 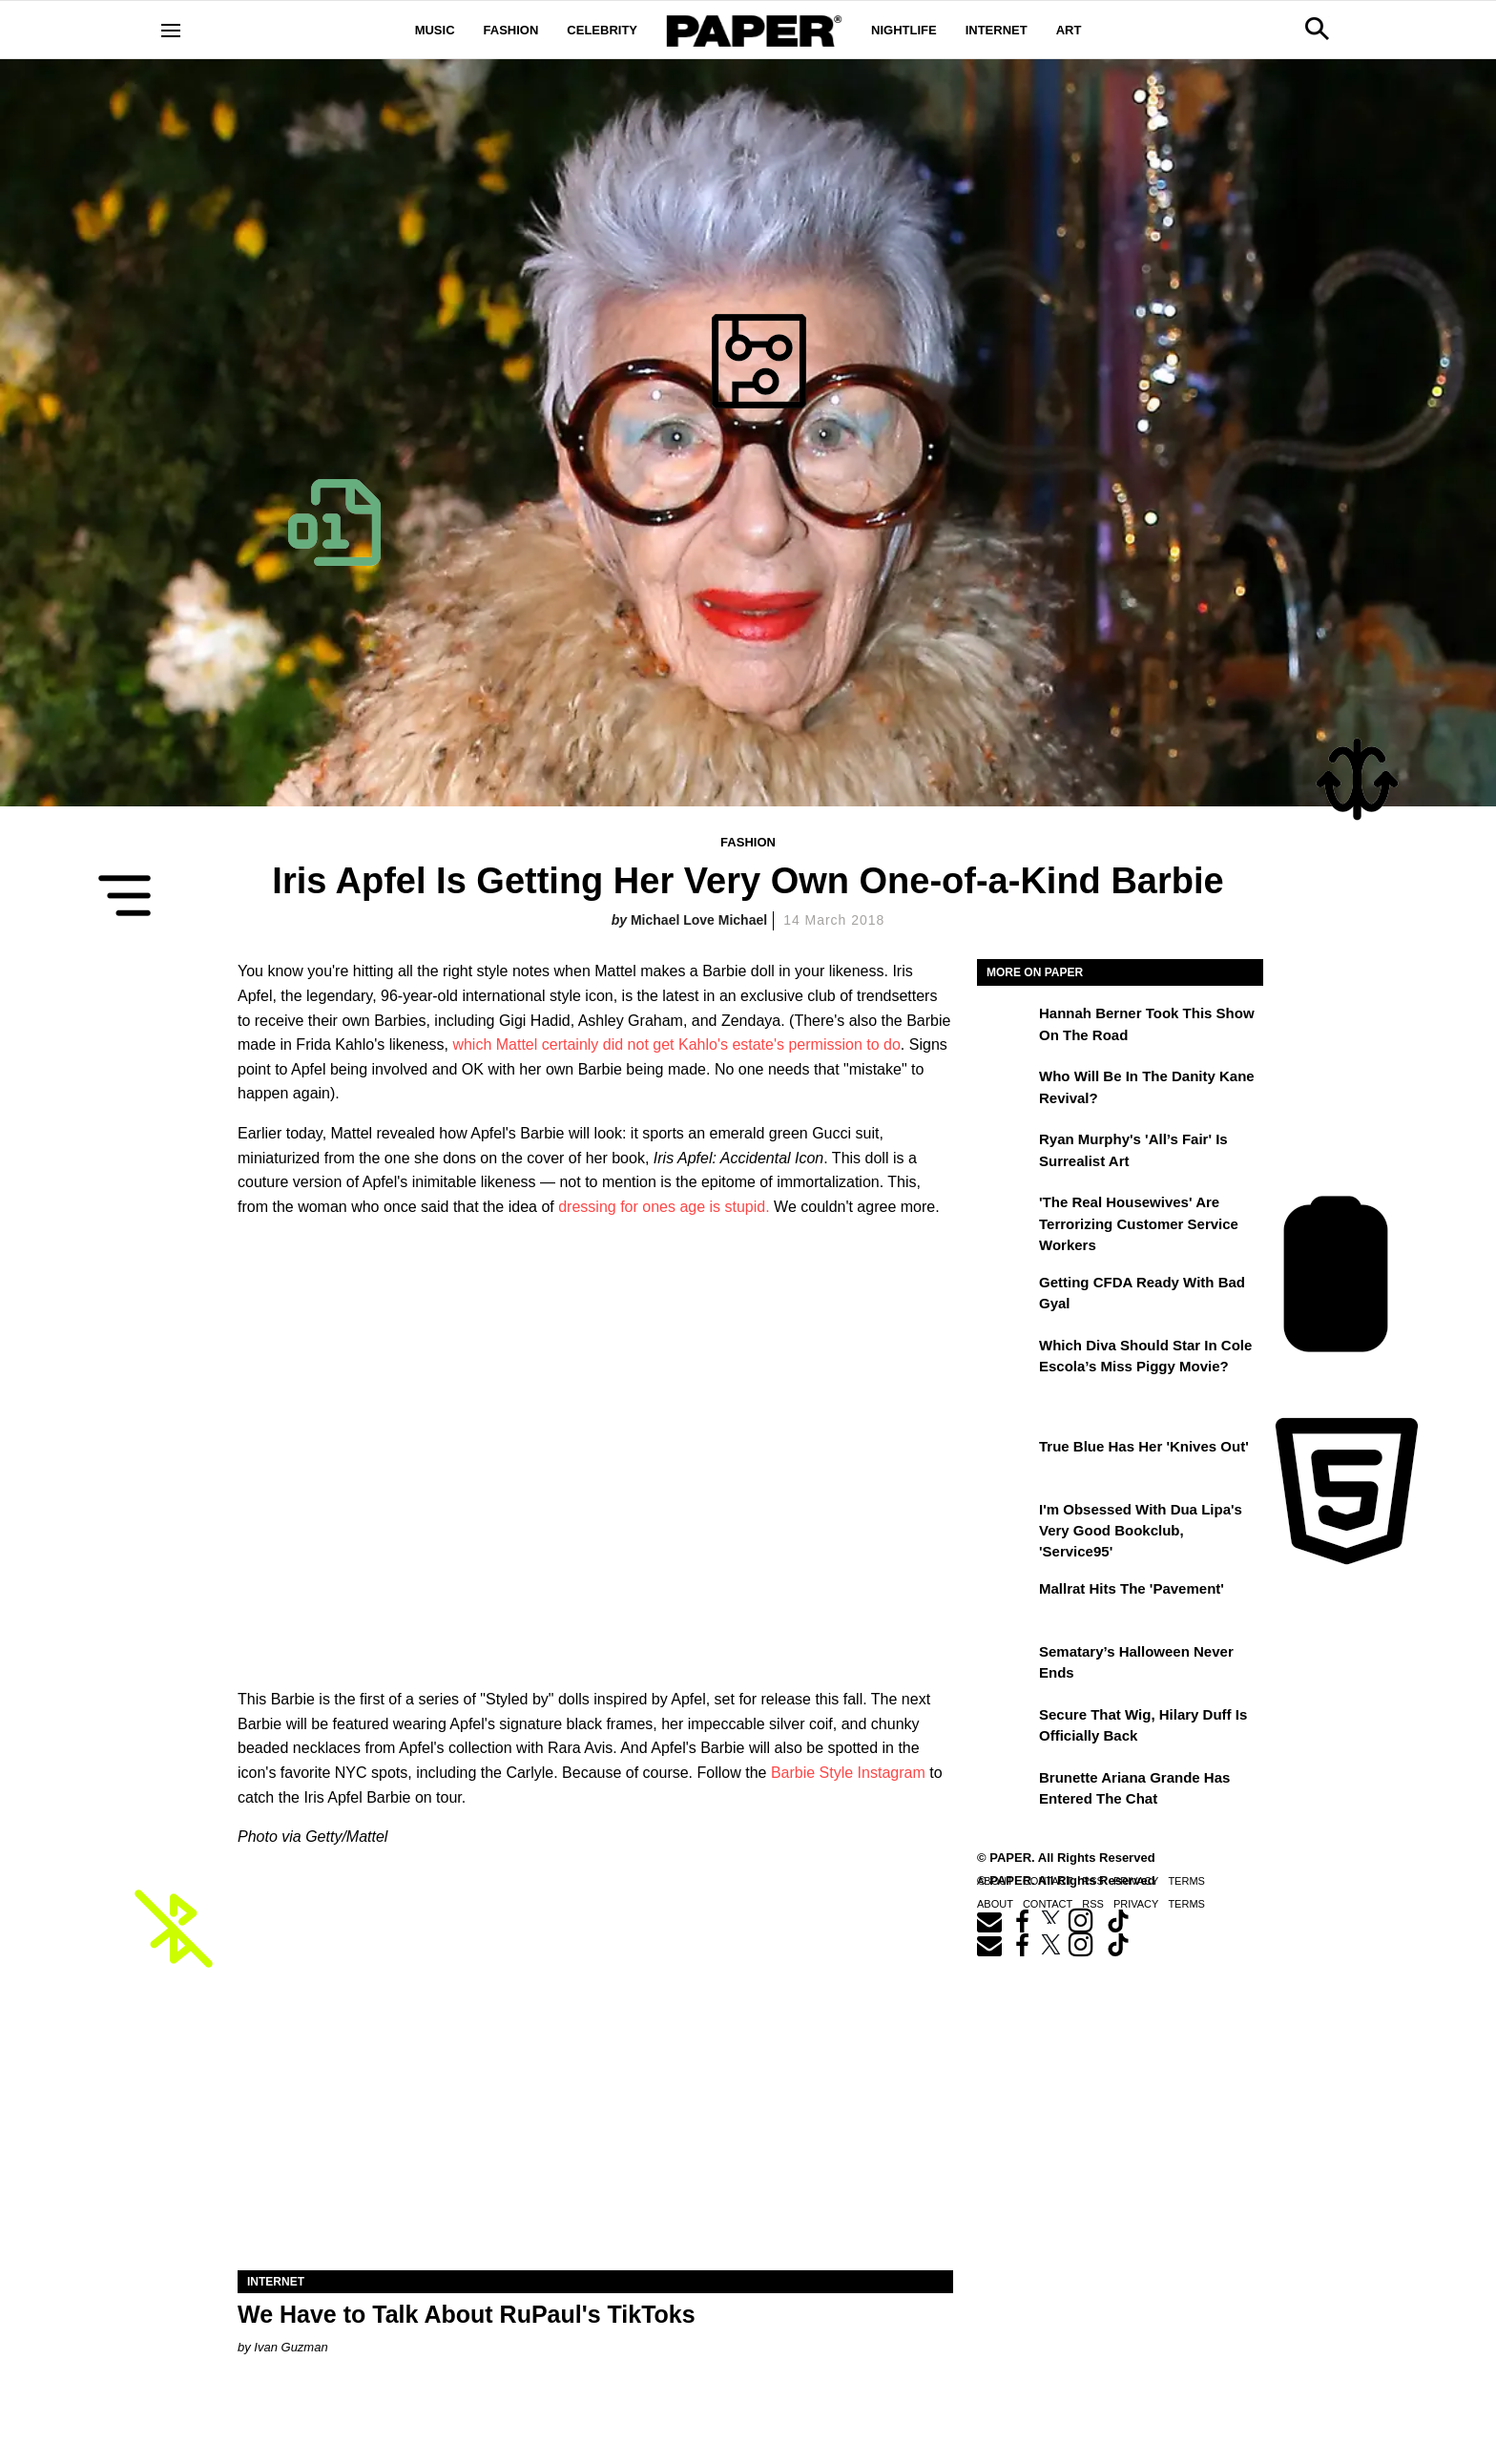 What do you see at coordinates (124, 895) in the screenshot?
I see `open navigation menu` at bounding box center [124, 895].